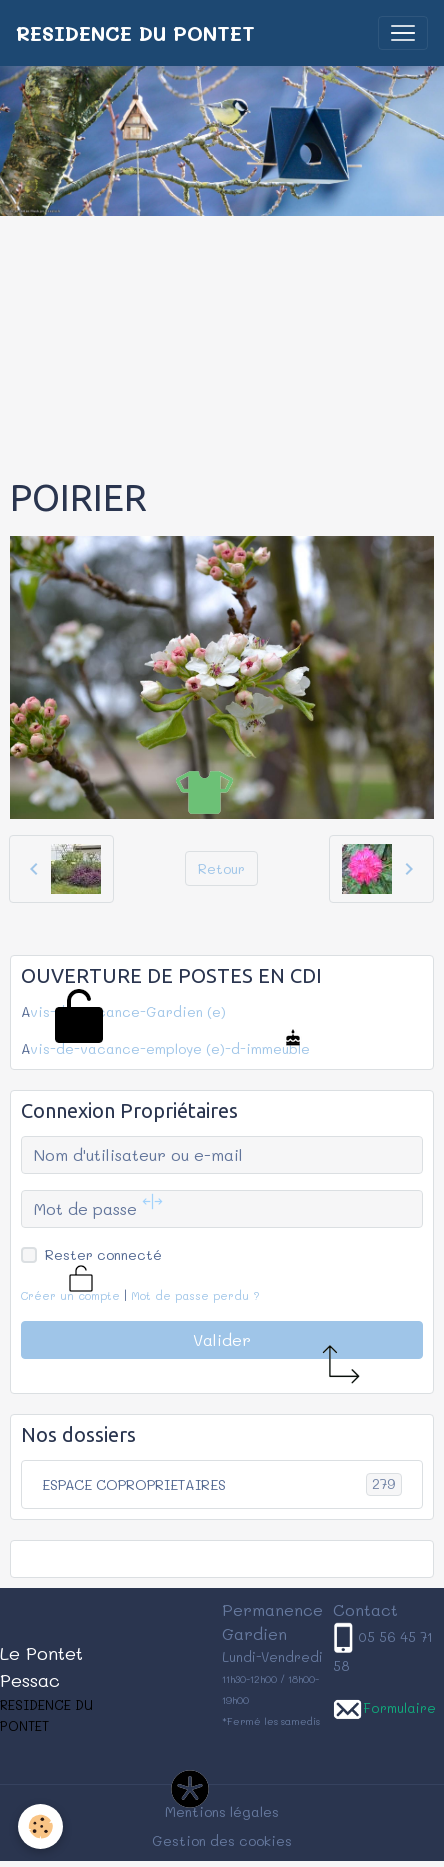  What do you see at coordinates (79, 1019) in the screenshot?
I see `unlocked or unsecured state` at bounding box center [79, 1019].